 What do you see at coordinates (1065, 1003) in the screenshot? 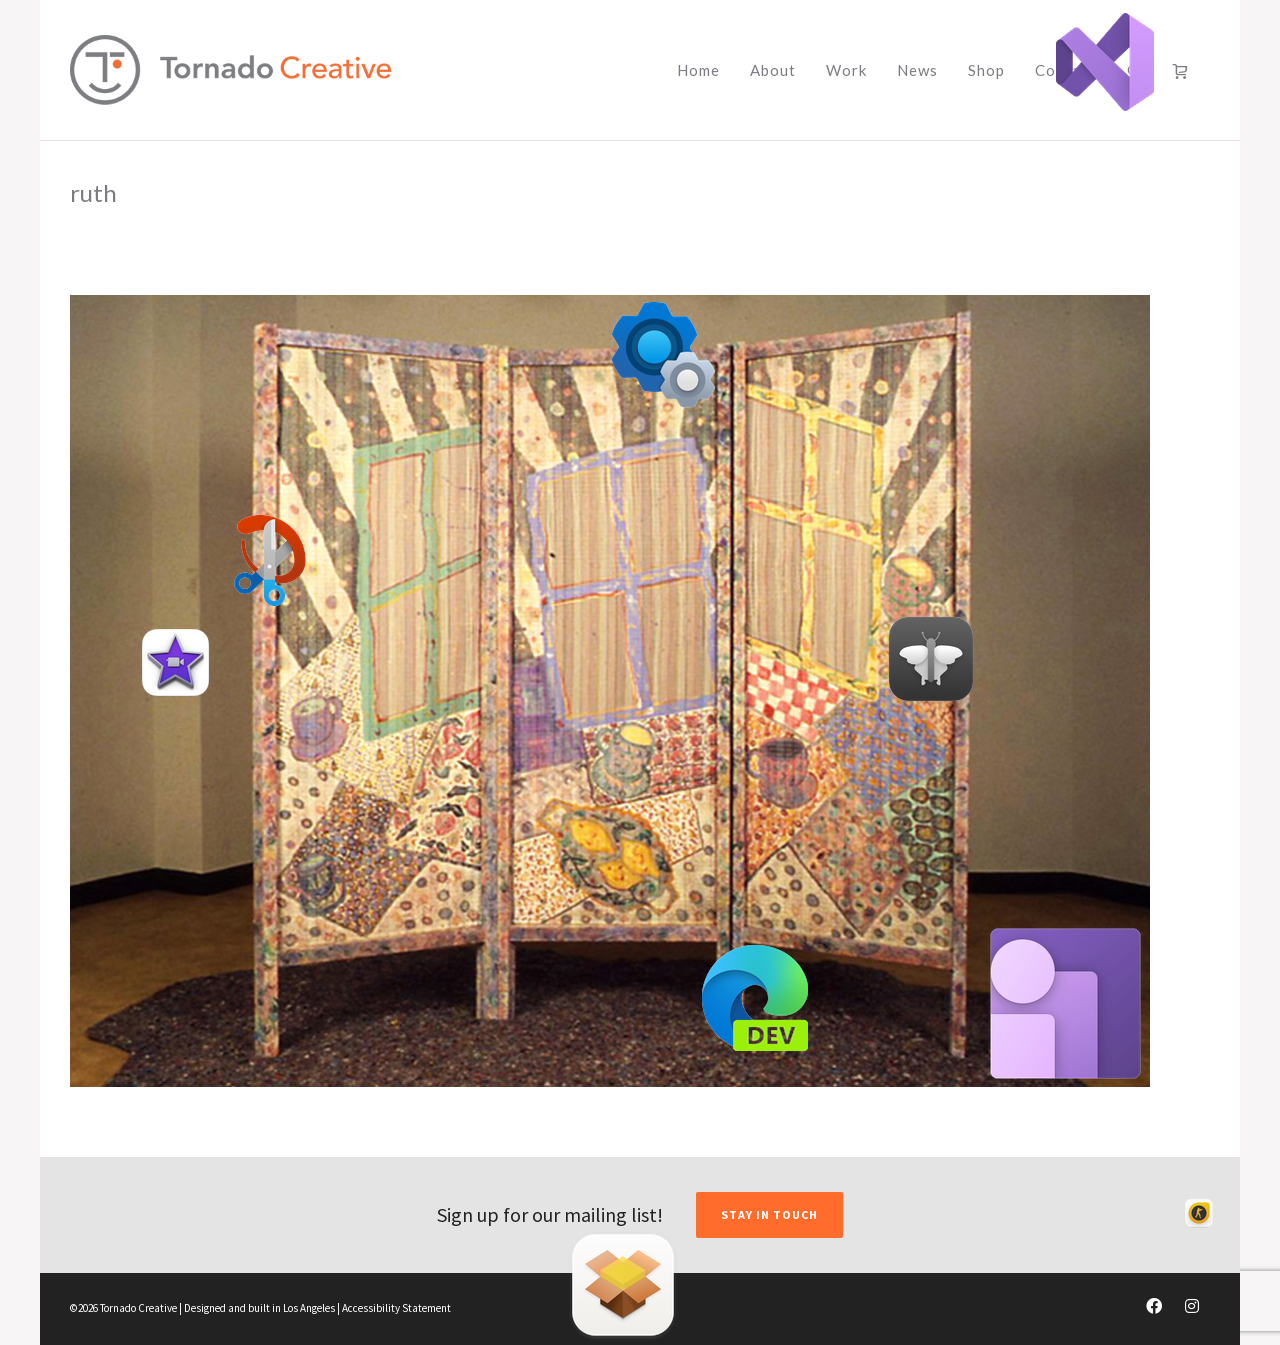
I see `open the CoreHR app` at bounding box center [1065, 1003].